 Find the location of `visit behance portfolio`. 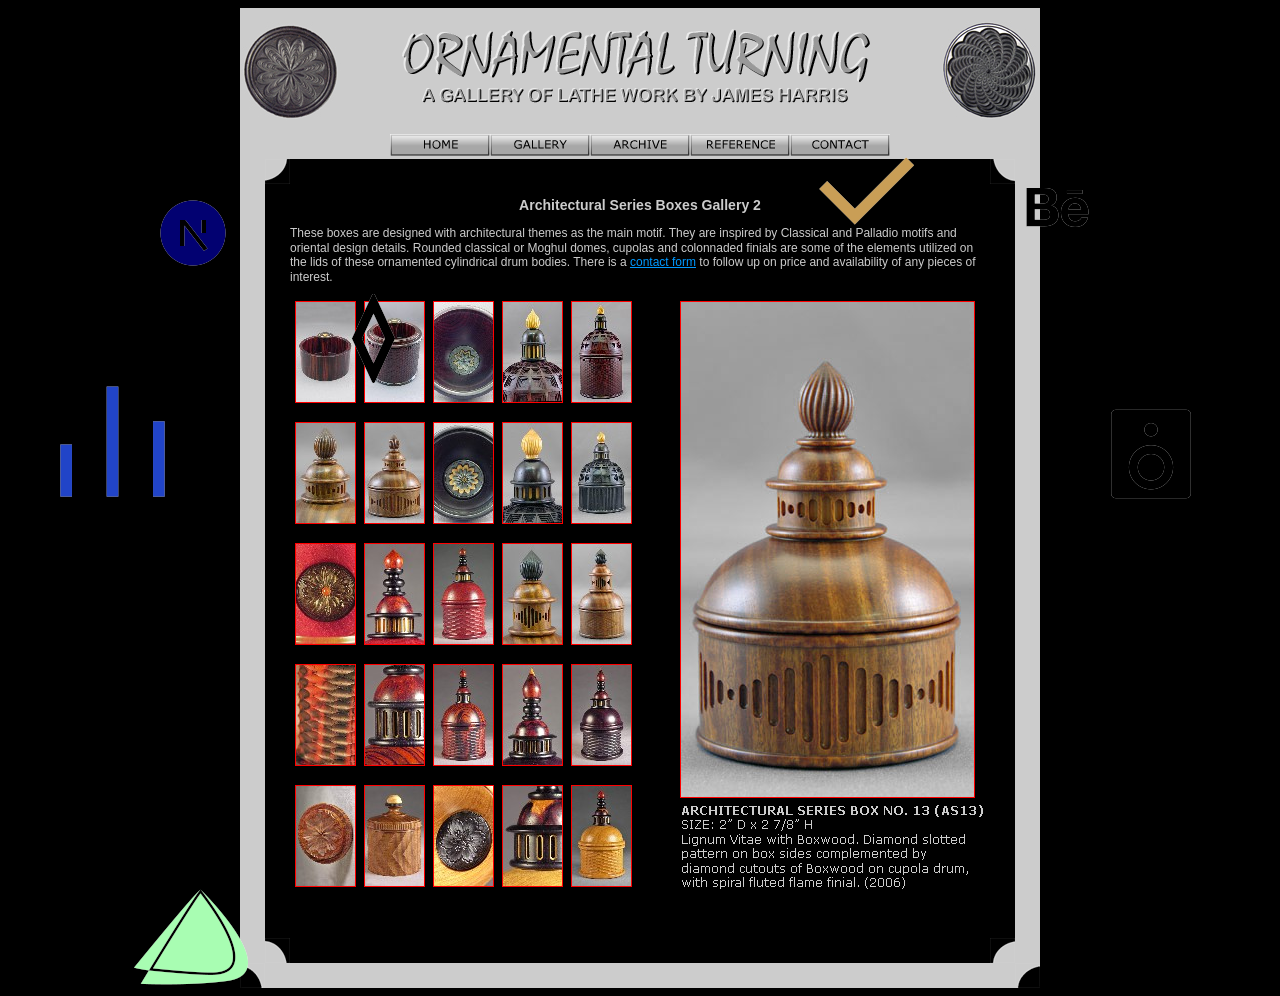

visit behance portfolio is located at coordinates (1057, 207).